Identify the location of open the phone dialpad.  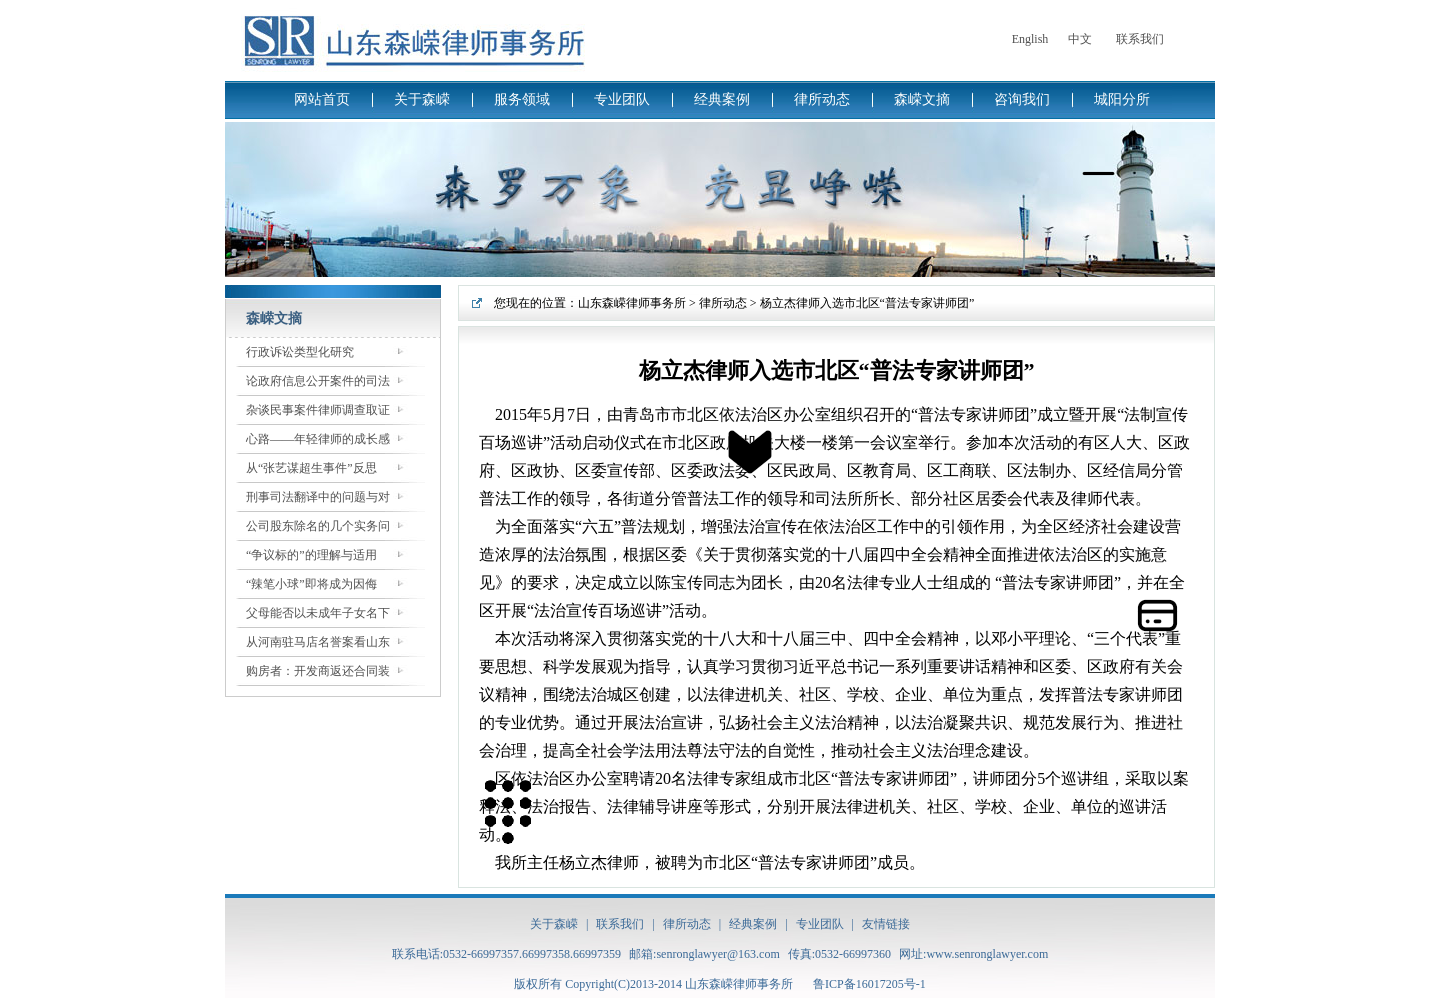
(508, 812).